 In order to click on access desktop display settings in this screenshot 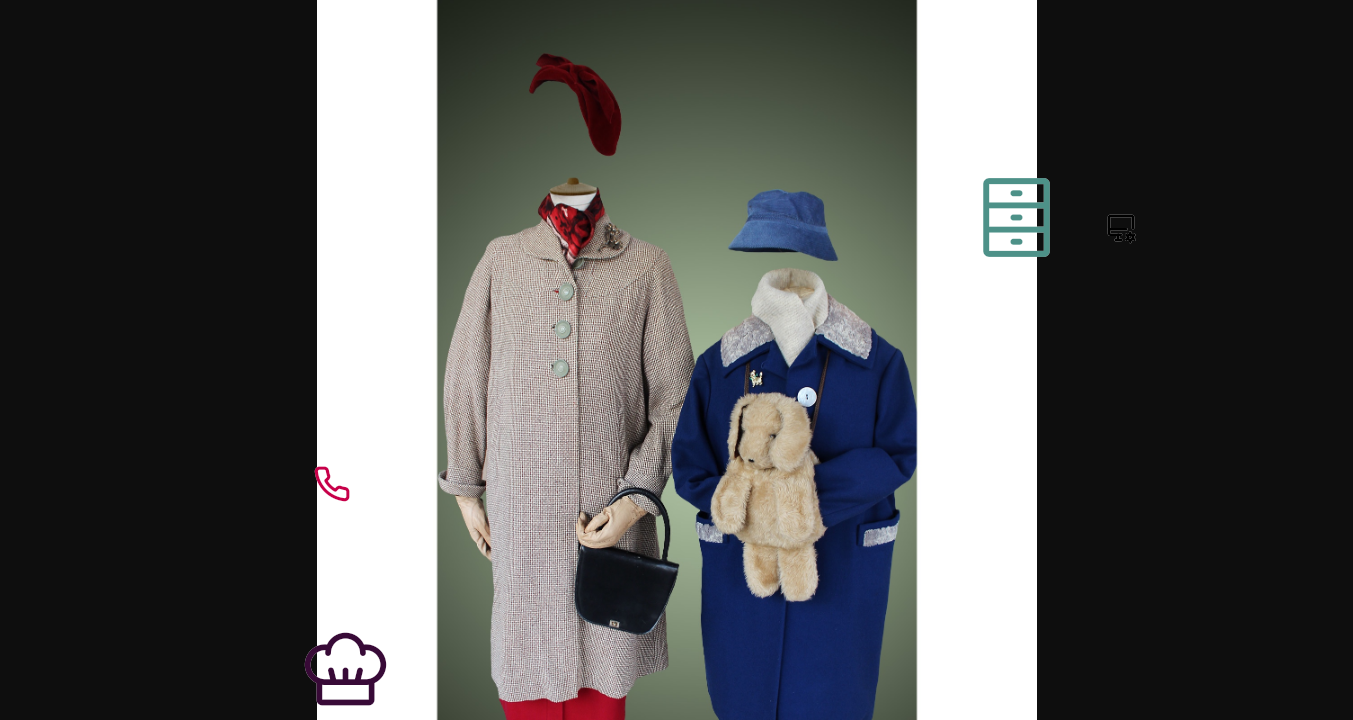, I will do `click(1121, 228)`.